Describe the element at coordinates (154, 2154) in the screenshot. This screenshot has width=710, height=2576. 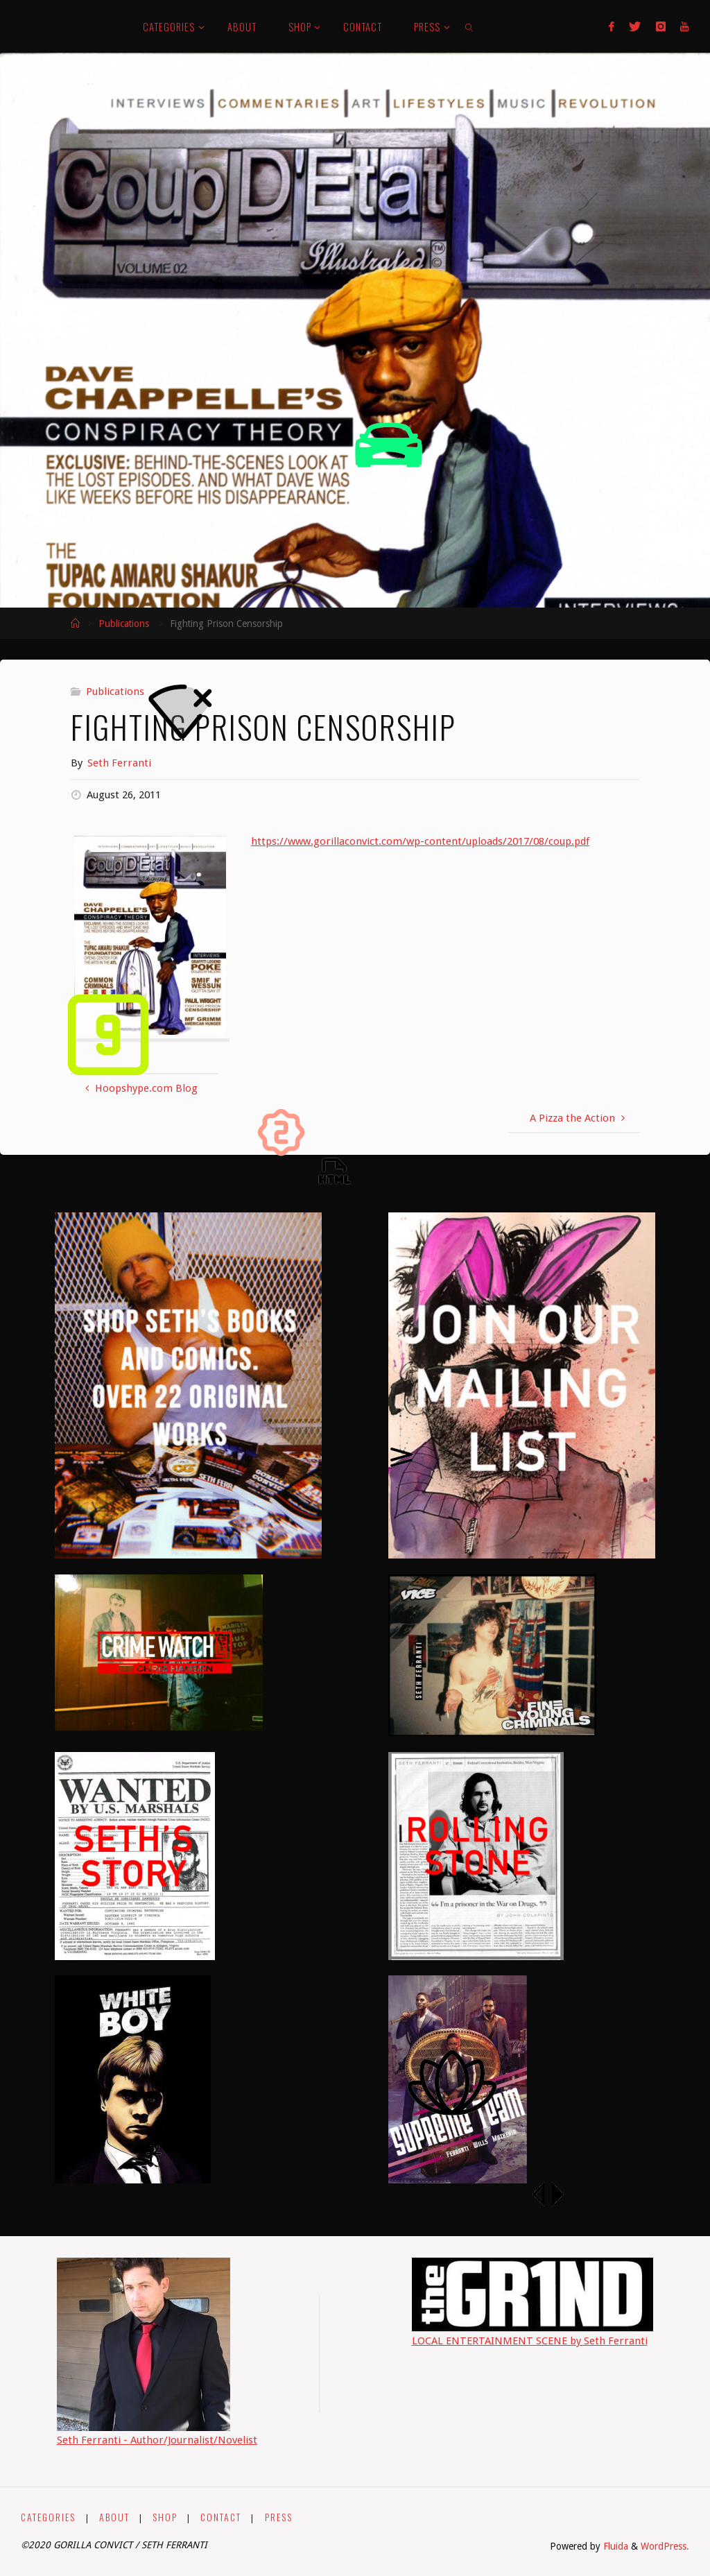
I see `indicates Lao kip currency` at that location.